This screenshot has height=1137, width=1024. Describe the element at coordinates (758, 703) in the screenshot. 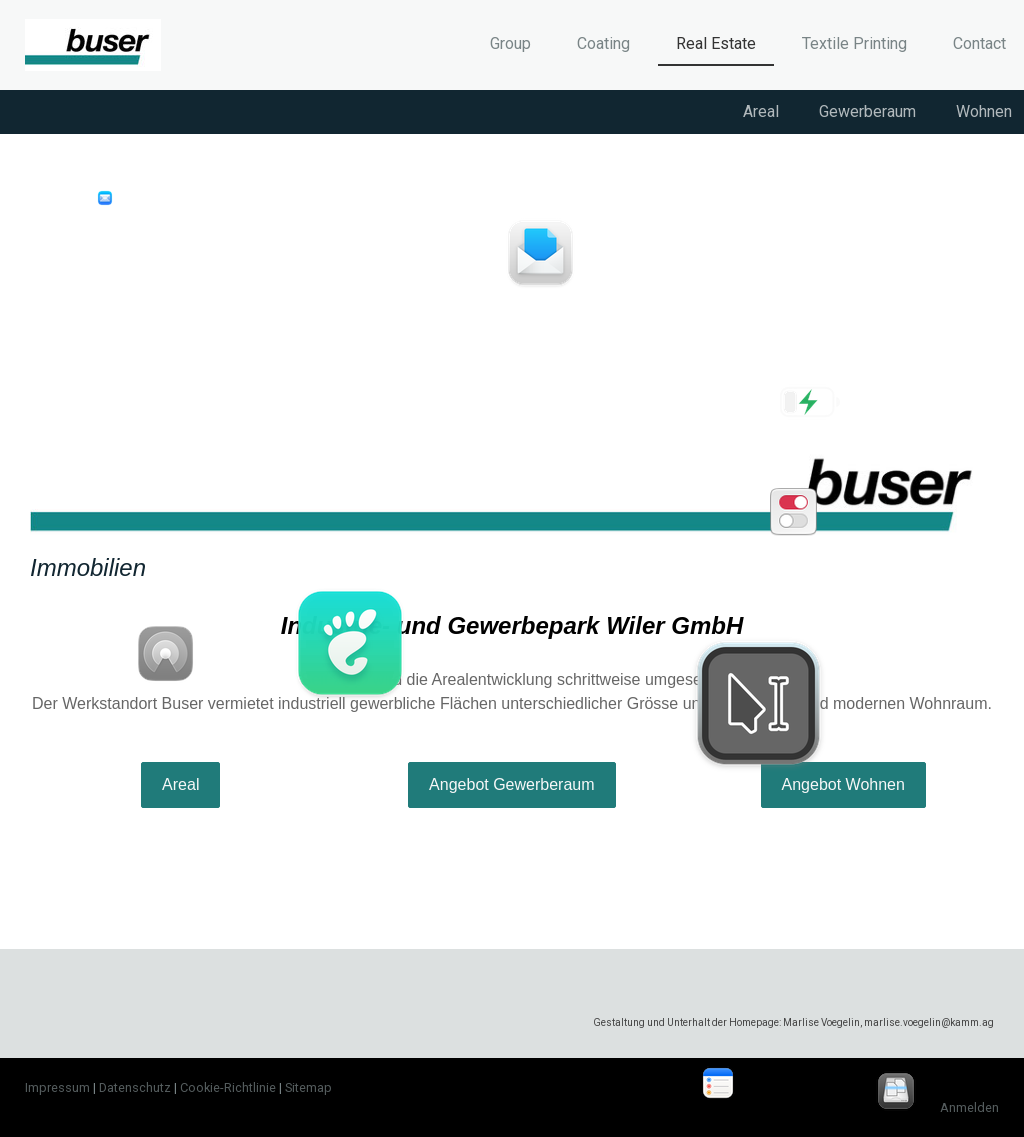

I see `open cursor and pointer preferences` at that location.